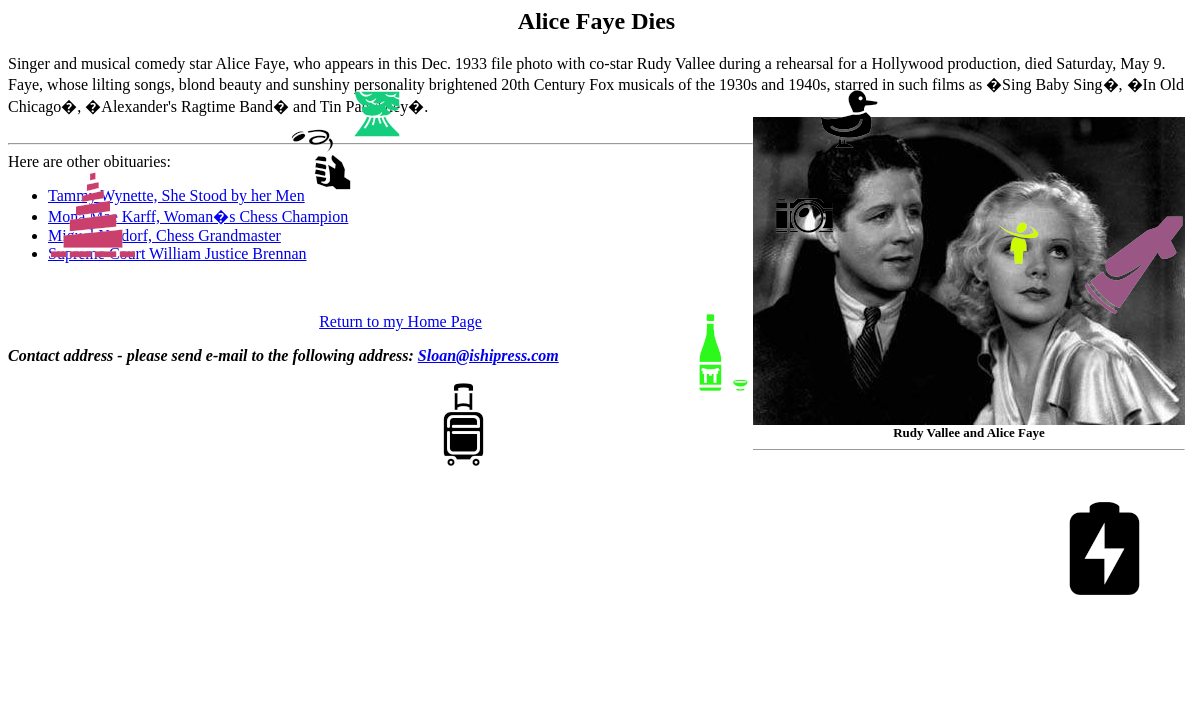 This screenshot has height=720, width=1193. Describe the element at coordinates (723, 352) in the screenshot. I see `select sake or Japanese beverage option` at that location.